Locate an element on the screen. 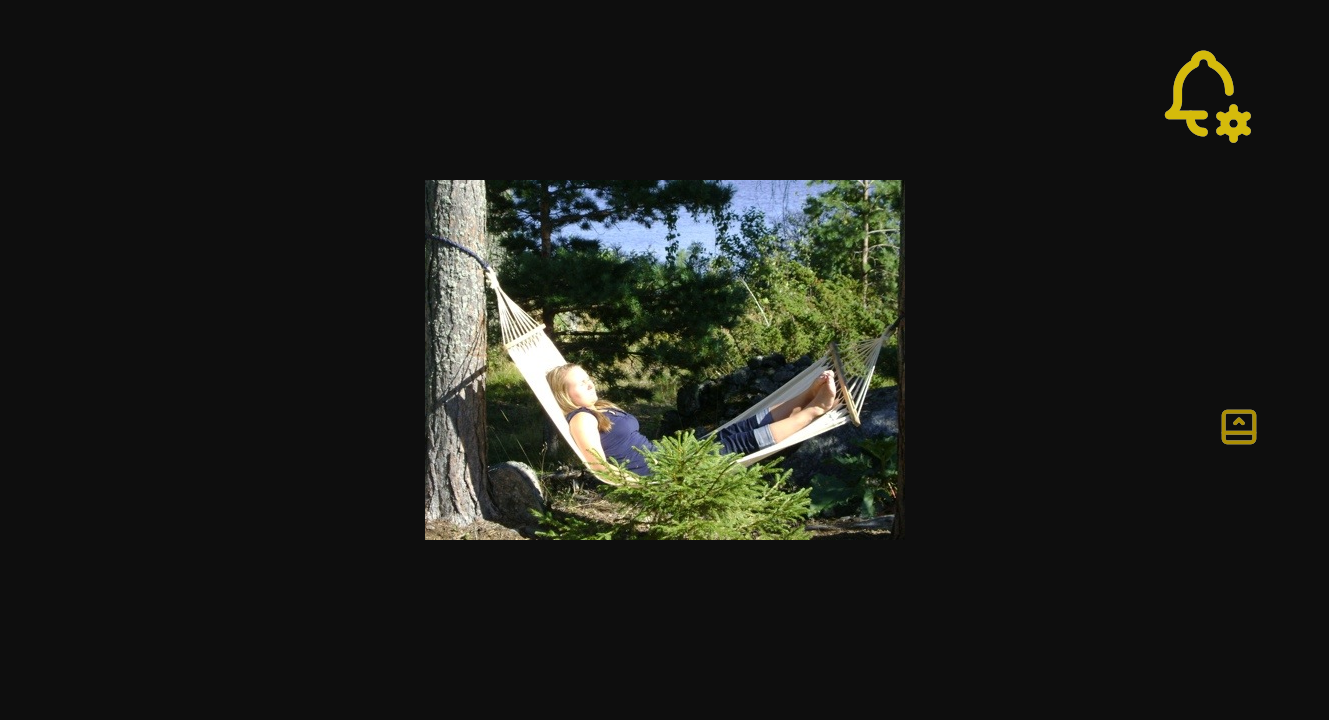 Image resolution: width=1329 pixels, height=720 pixels. access notification settings is located at coordinates (1203, 93).